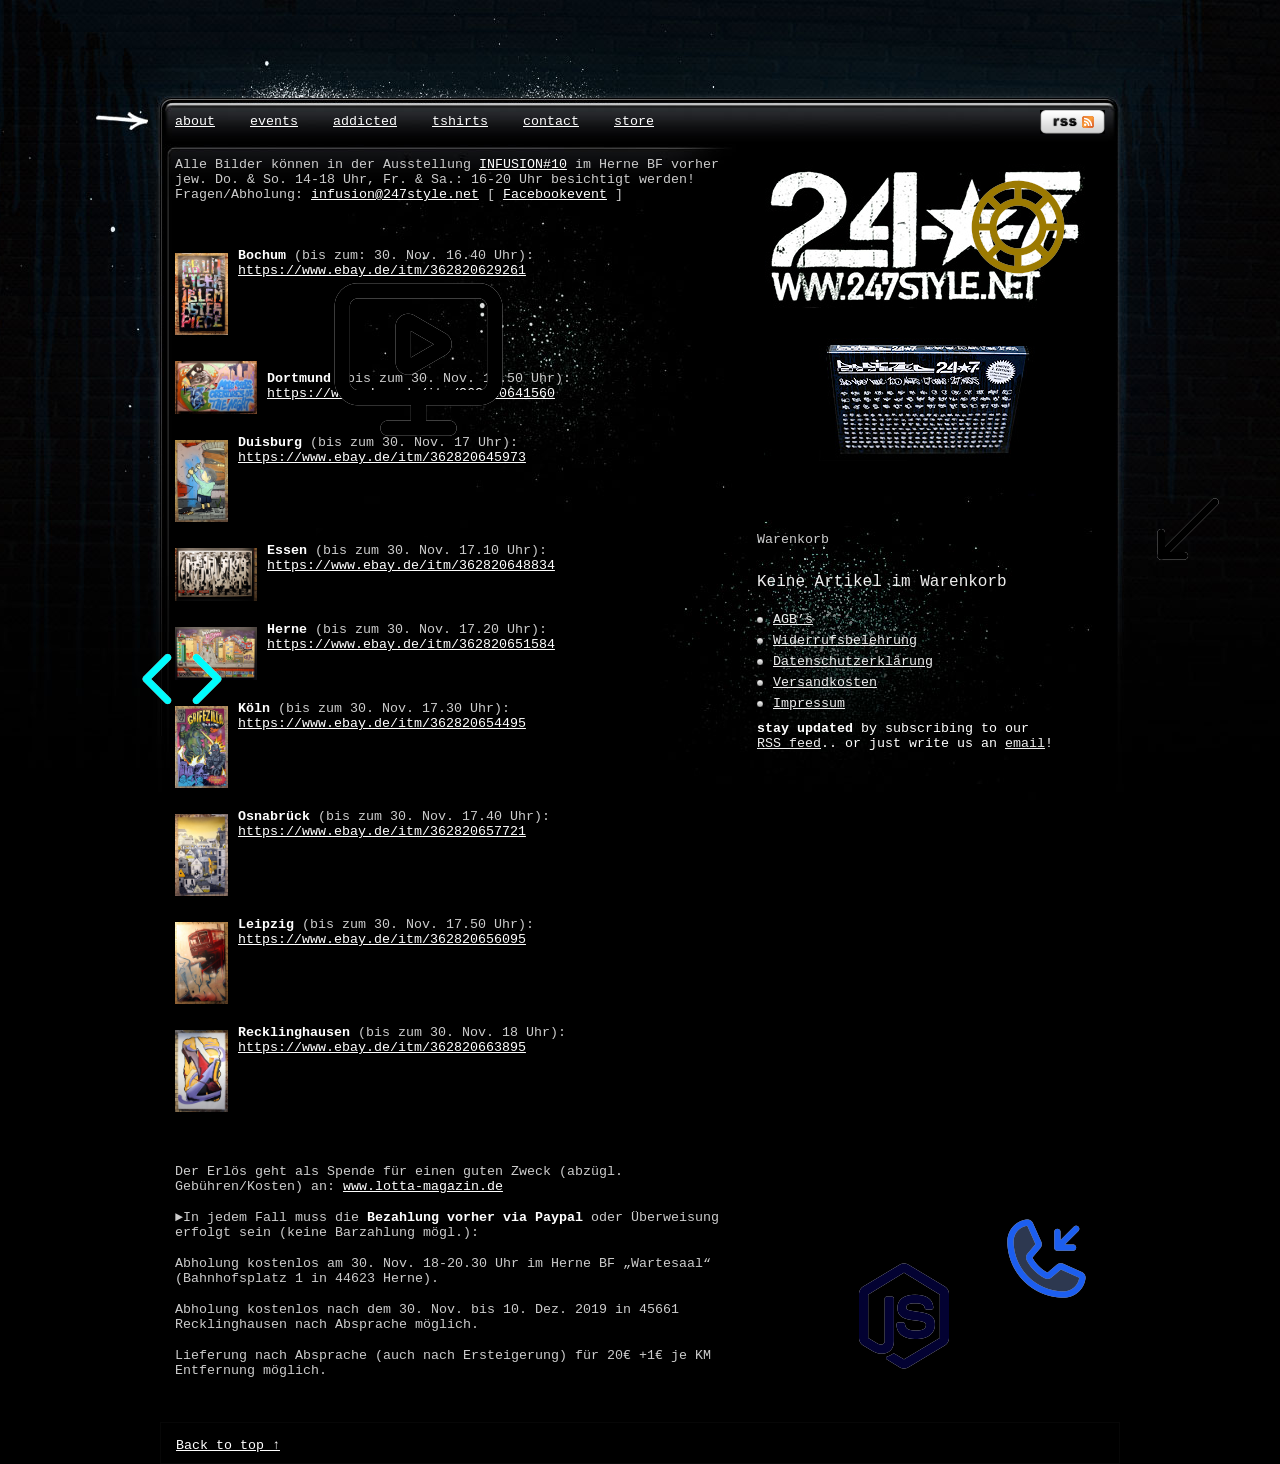  I want to click on access casino or gambling features, so click(1018, 227).